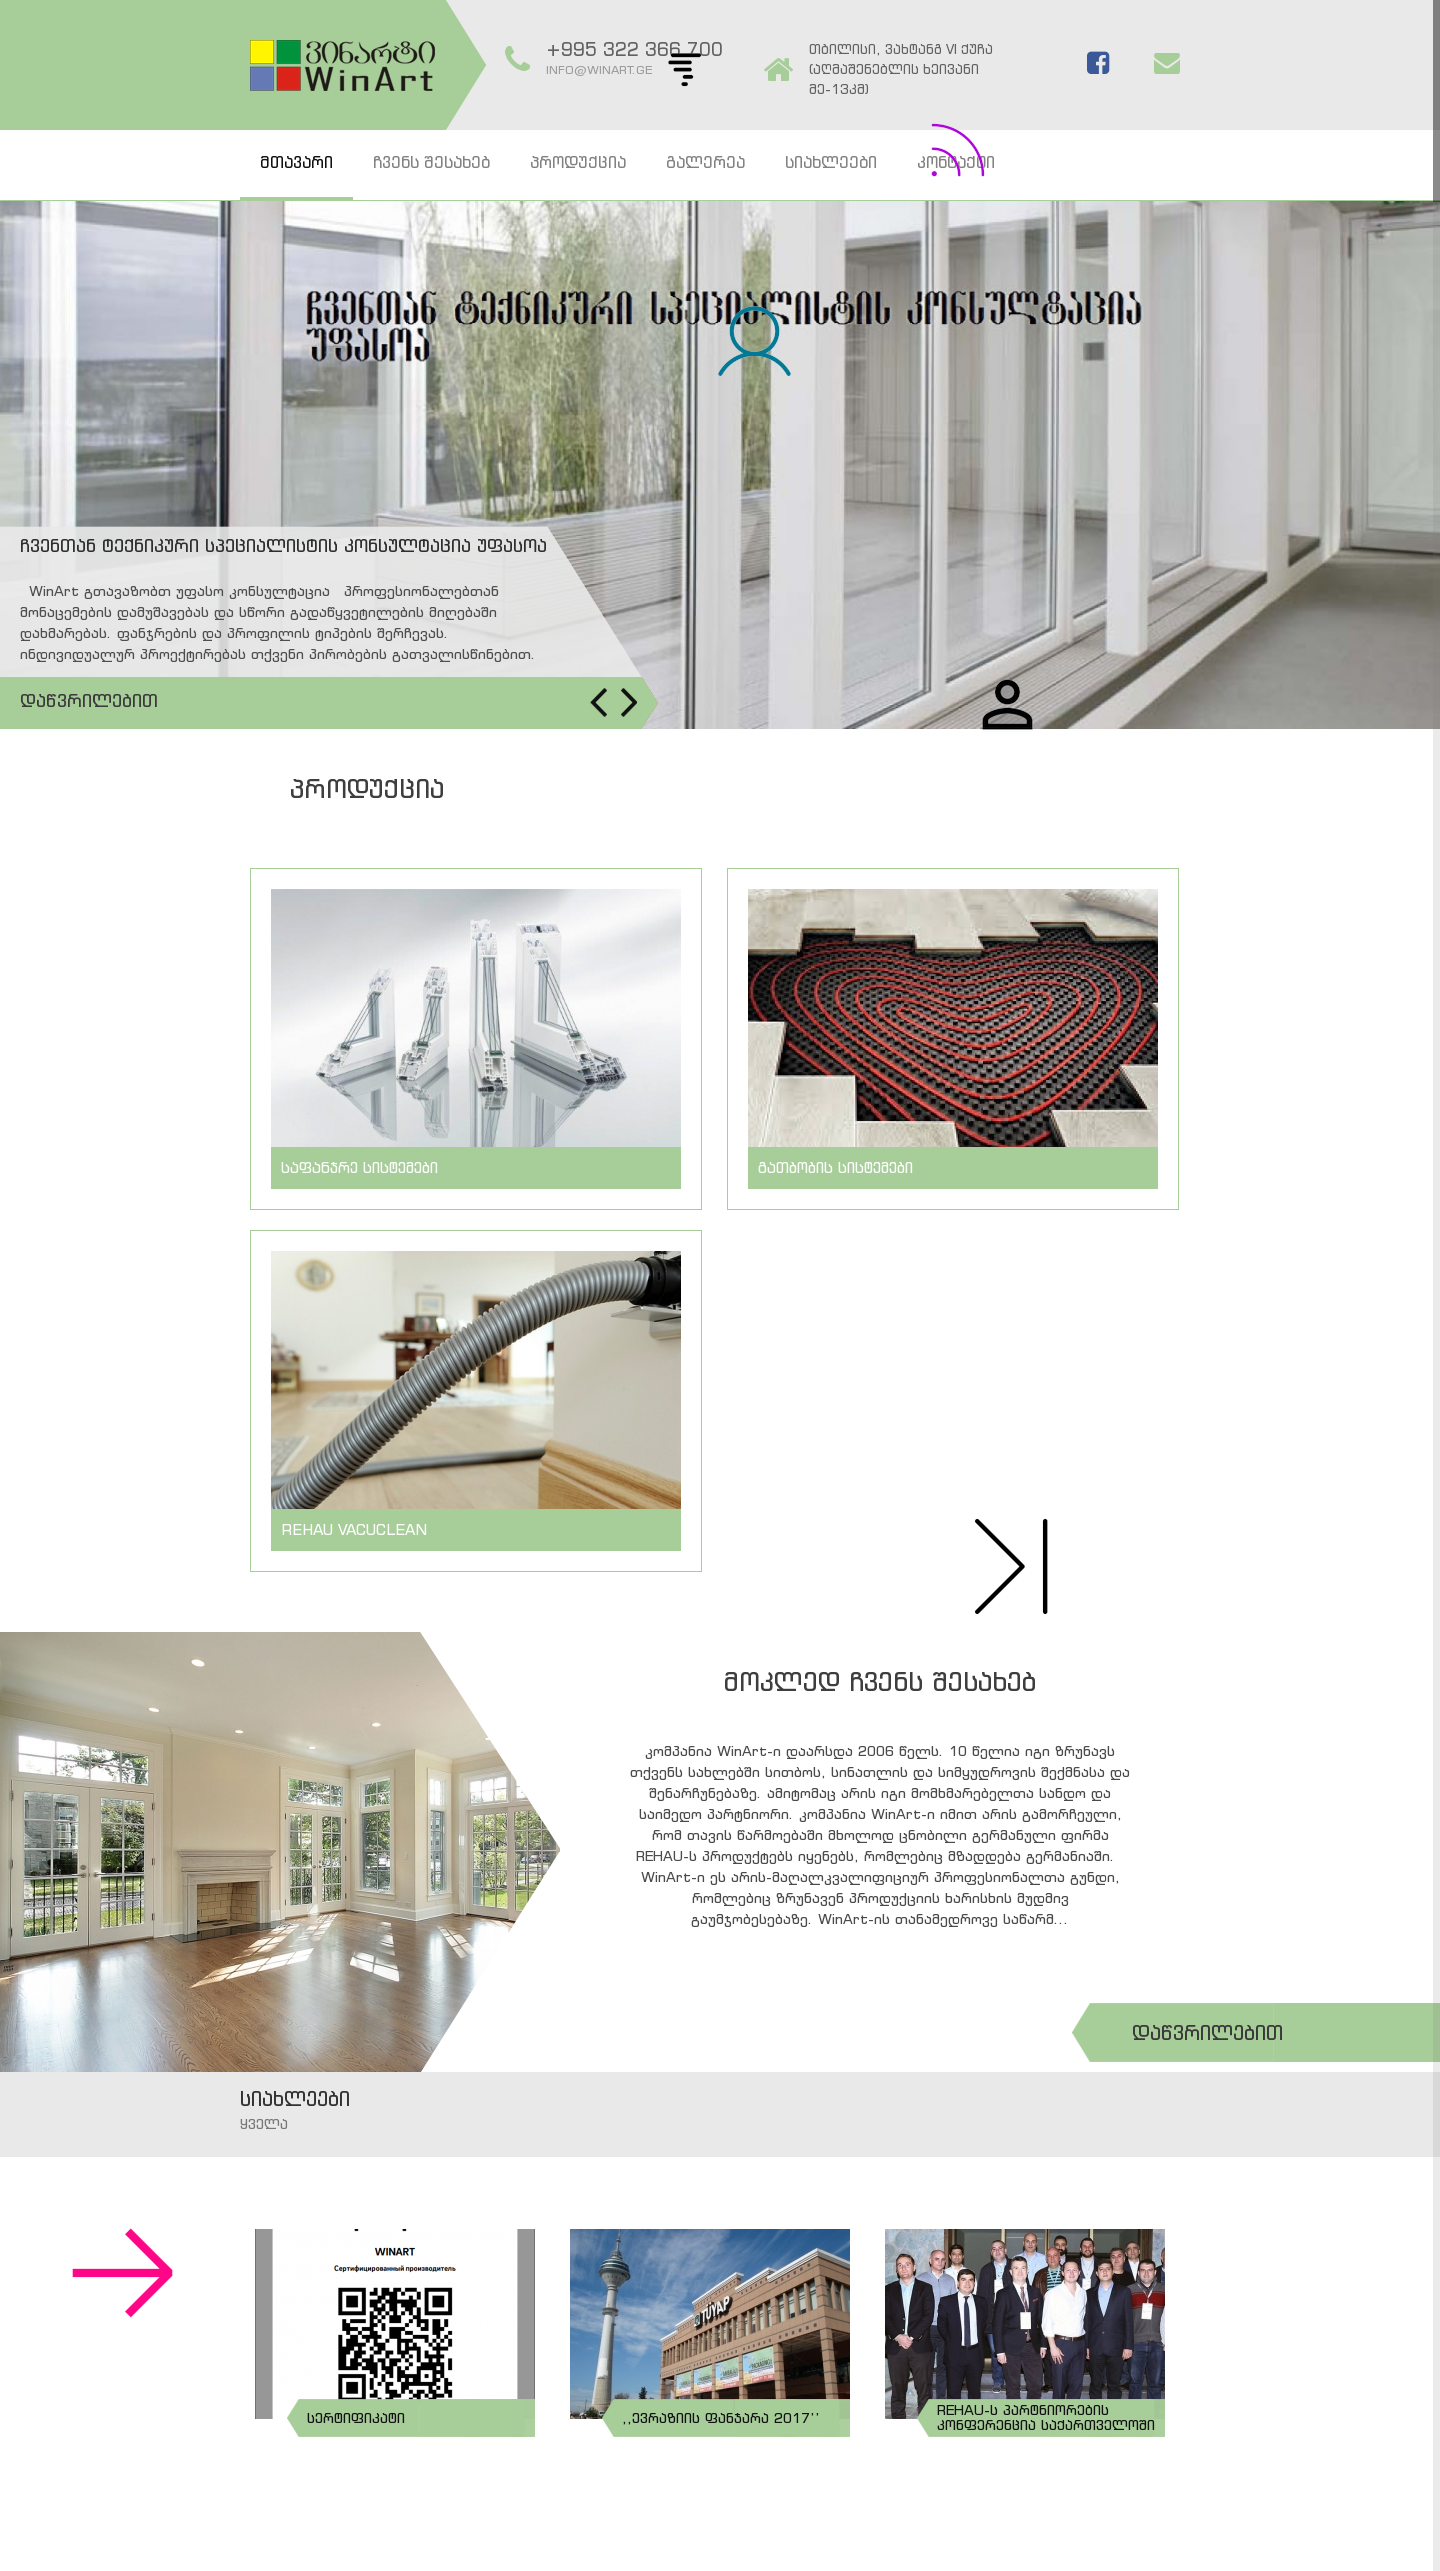 The height and width of the screenshot is (2571, 1440). Describe the element at coordinates (684, 69) in the screenshot. I see `indicates severe weather alert or tornado warning` at that location.